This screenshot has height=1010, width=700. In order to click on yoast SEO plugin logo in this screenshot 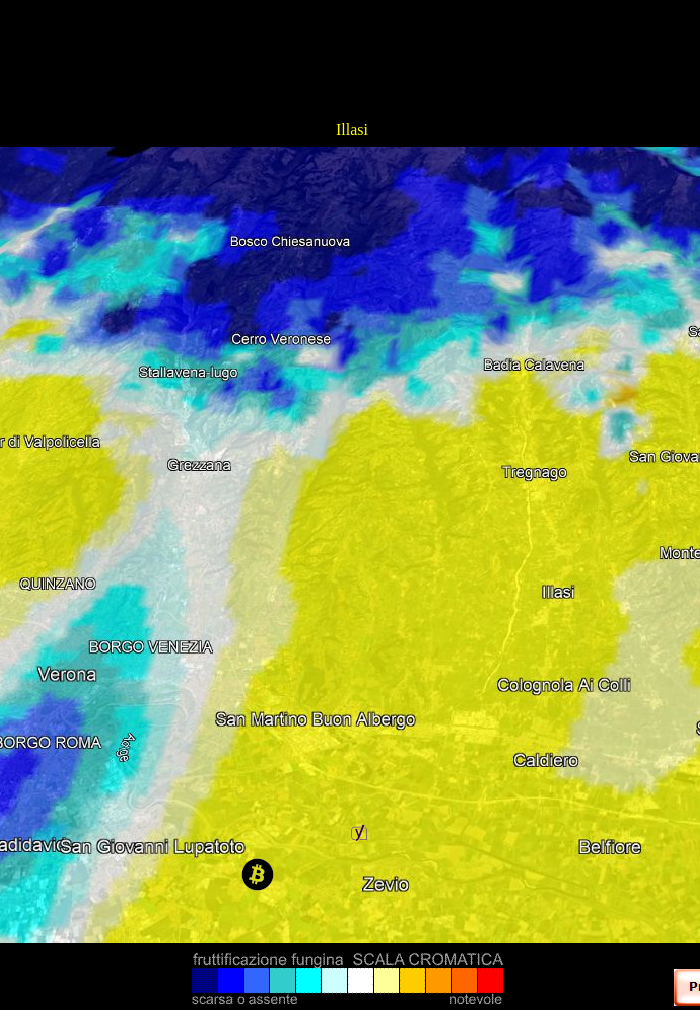, I will do `click(359, 833)`.